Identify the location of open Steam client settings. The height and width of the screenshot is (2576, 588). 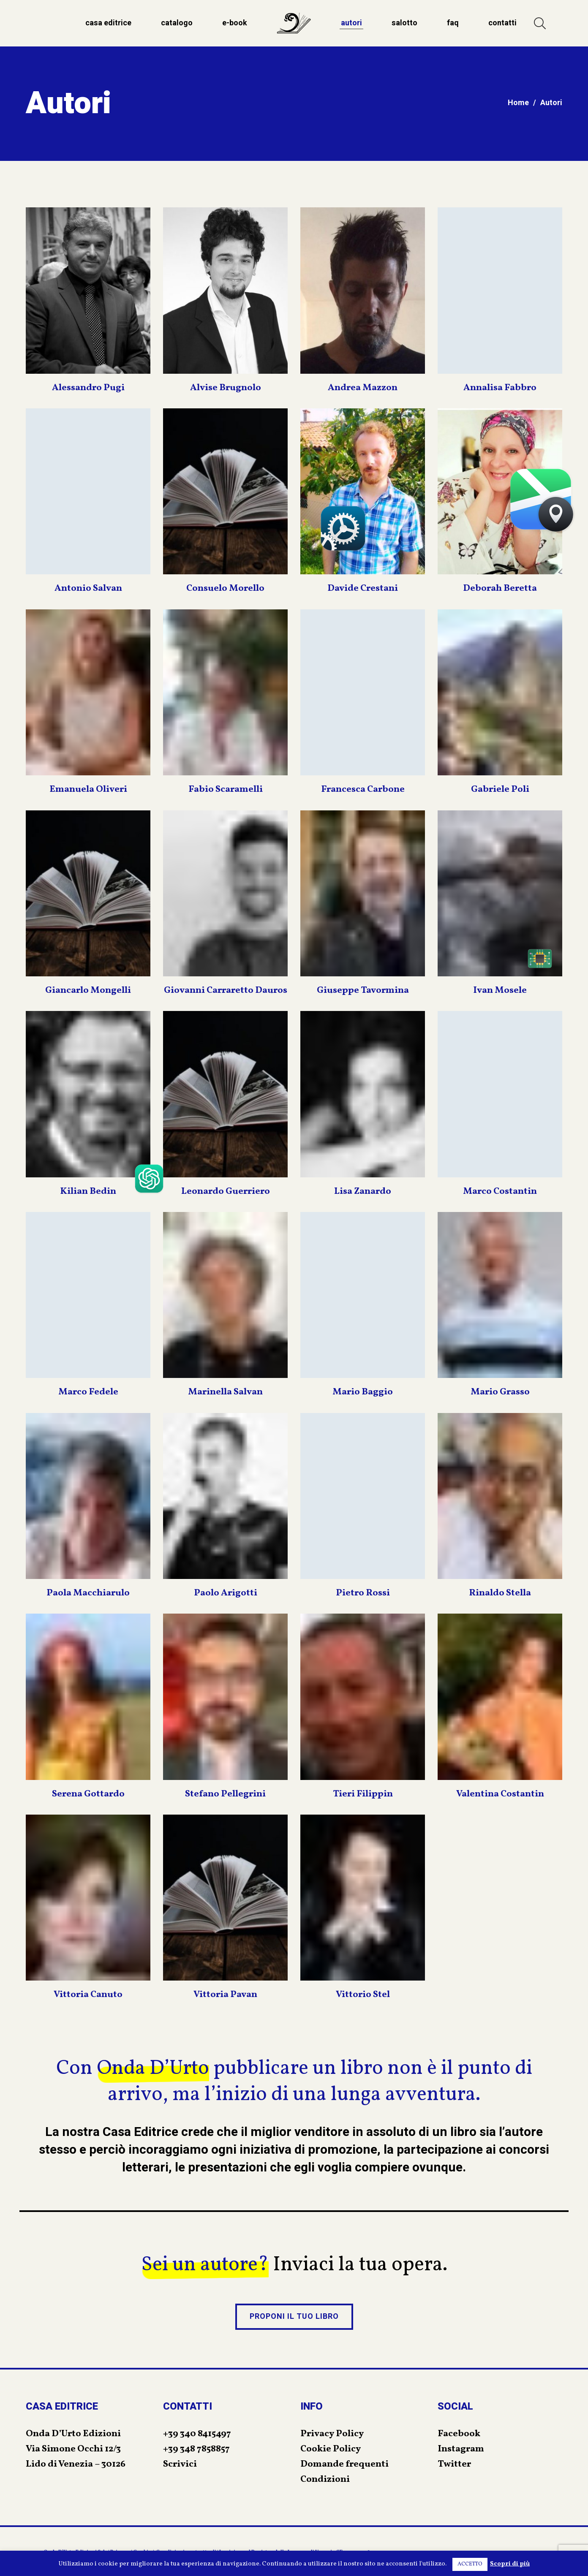
(343, 528).